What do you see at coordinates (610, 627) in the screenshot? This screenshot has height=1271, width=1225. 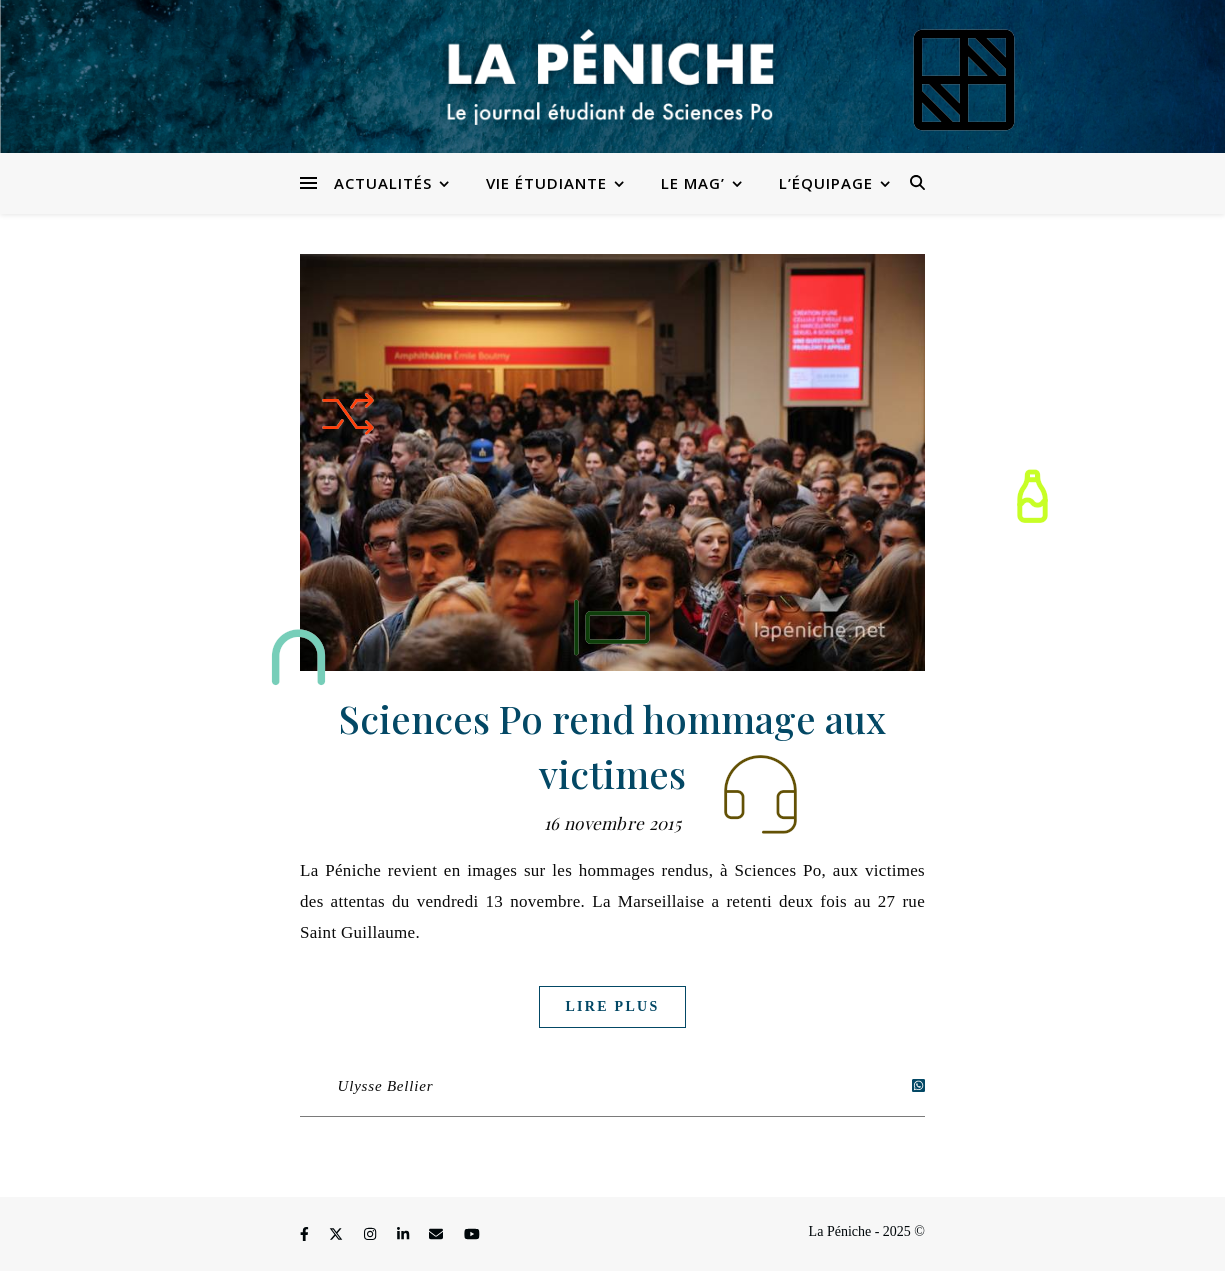 I see `align text or content to the left` at bounding box center [610, 627].